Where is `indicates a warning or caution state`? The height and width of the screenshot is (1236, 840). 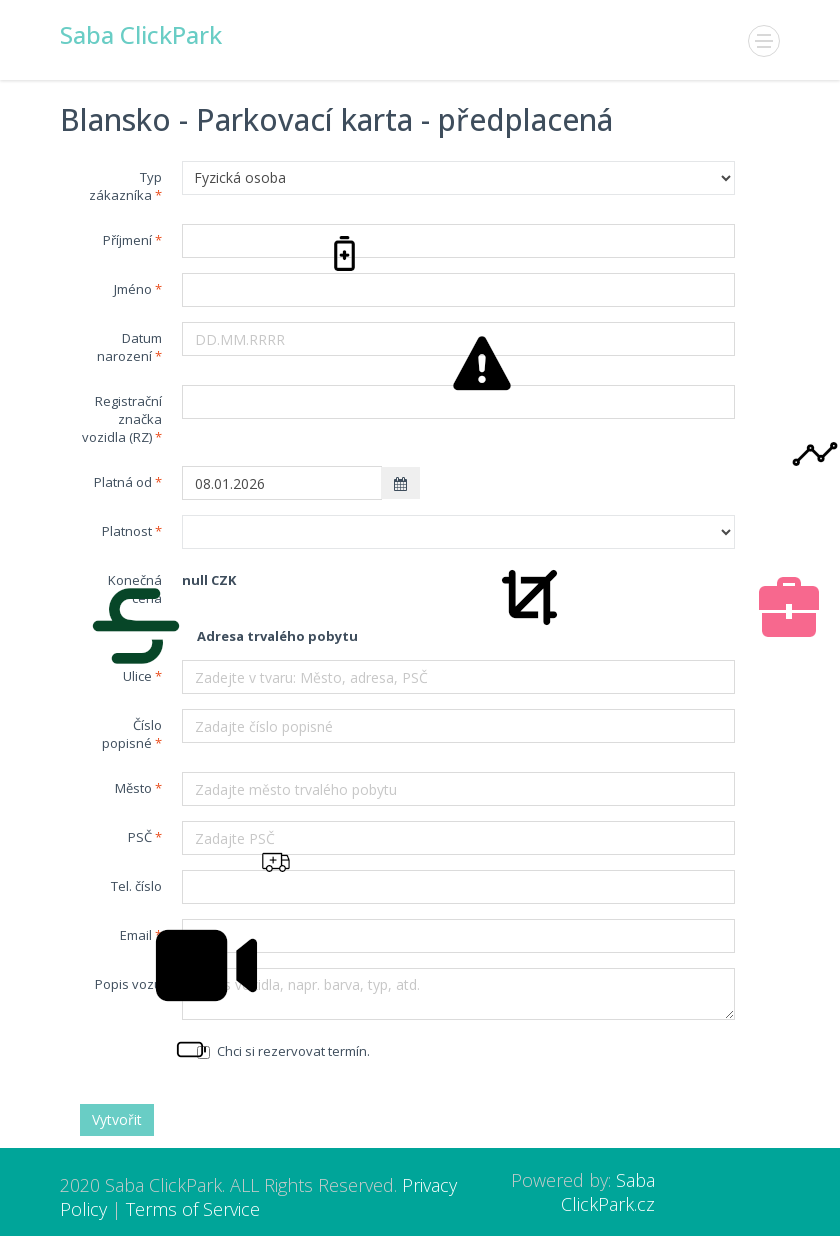 indicates a warning or caution state is located at coordinates (482, 365).